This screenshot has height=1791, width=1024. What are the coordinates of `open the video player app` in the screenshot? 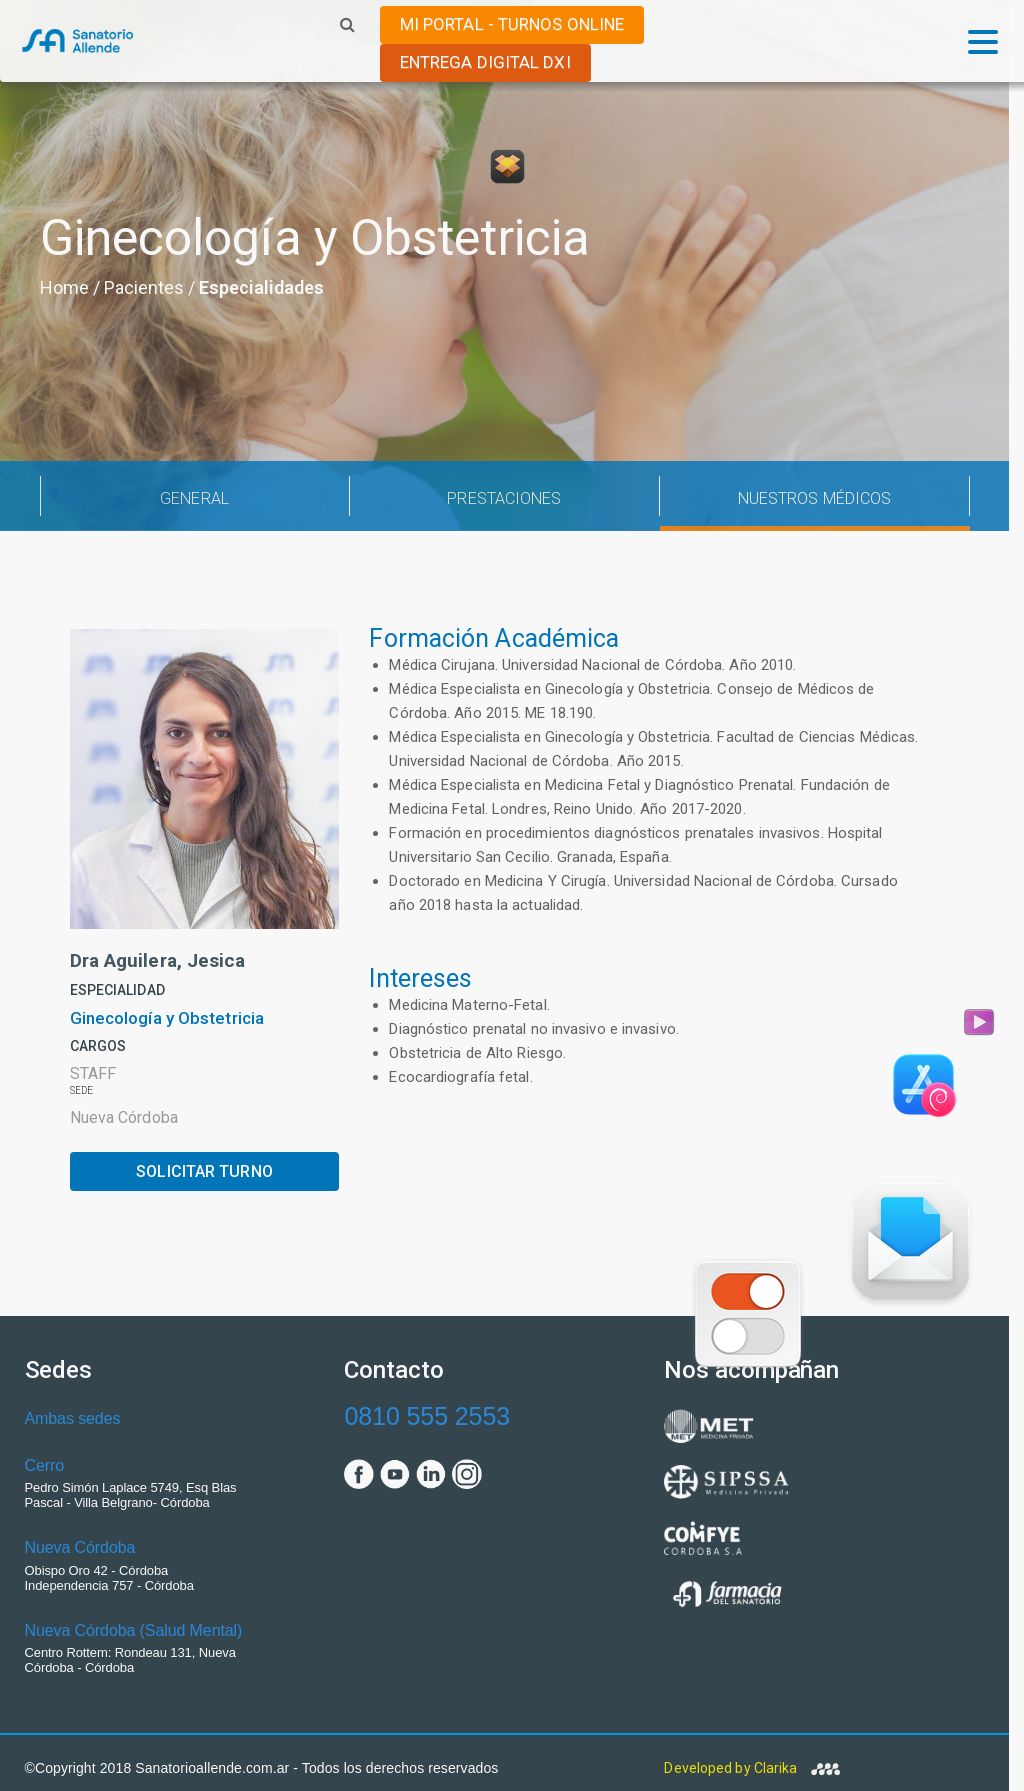 It's located at (979, 1022).